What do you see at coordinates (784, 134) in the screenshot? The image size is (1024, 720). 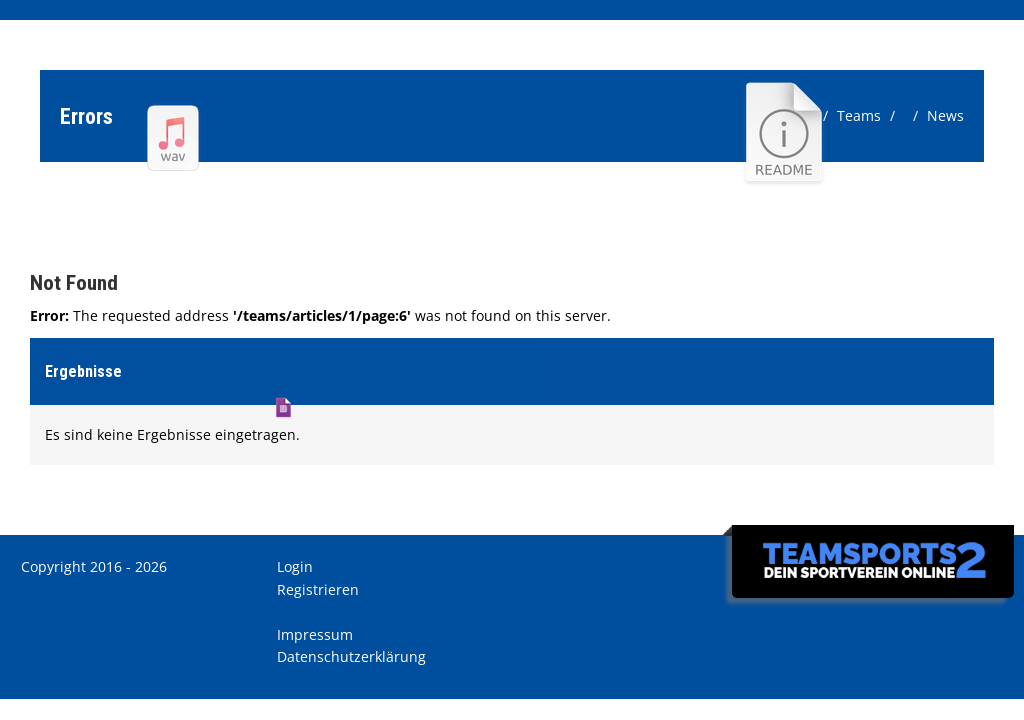 I see `open readme documentation file` at bounding box center [784, 134].